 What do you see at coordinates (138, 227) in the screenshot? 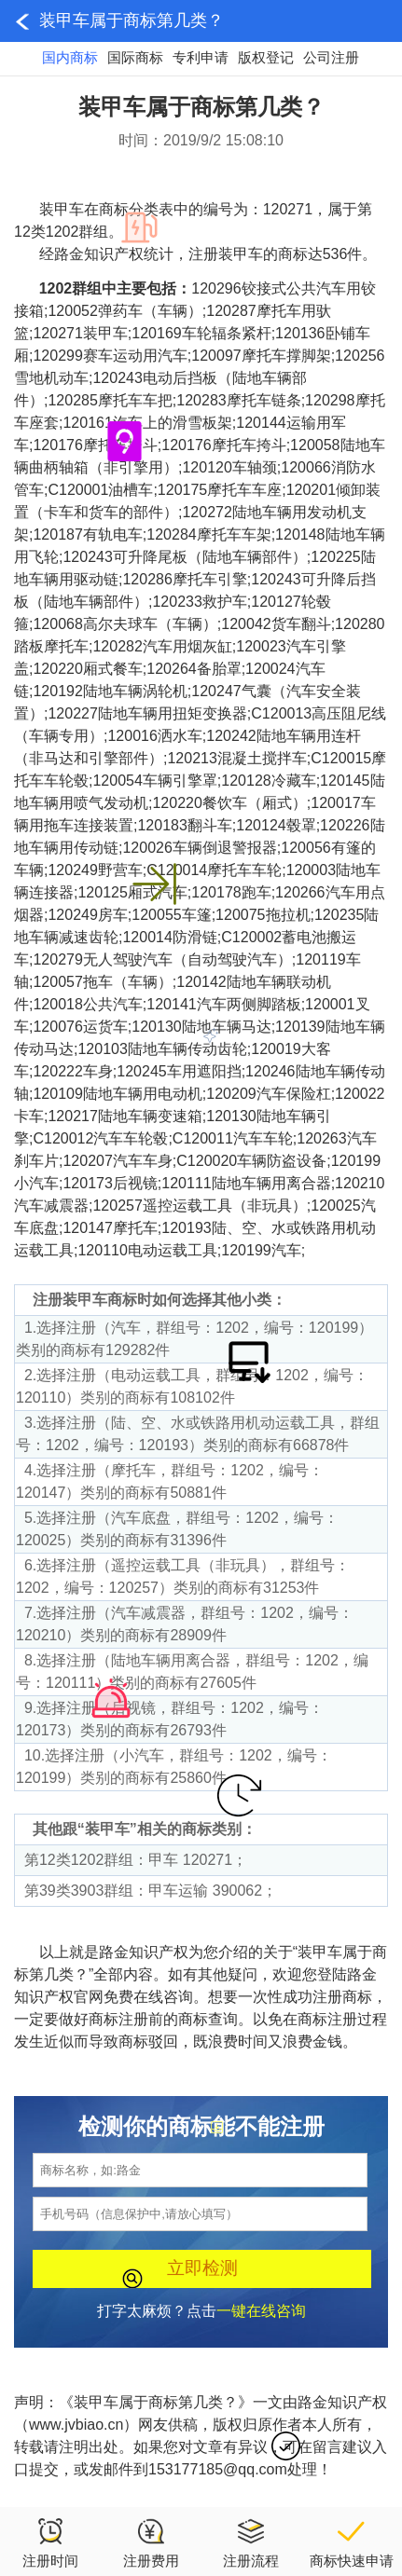
I see `find nearby EV charging stations` at bounding box center [138, 227].